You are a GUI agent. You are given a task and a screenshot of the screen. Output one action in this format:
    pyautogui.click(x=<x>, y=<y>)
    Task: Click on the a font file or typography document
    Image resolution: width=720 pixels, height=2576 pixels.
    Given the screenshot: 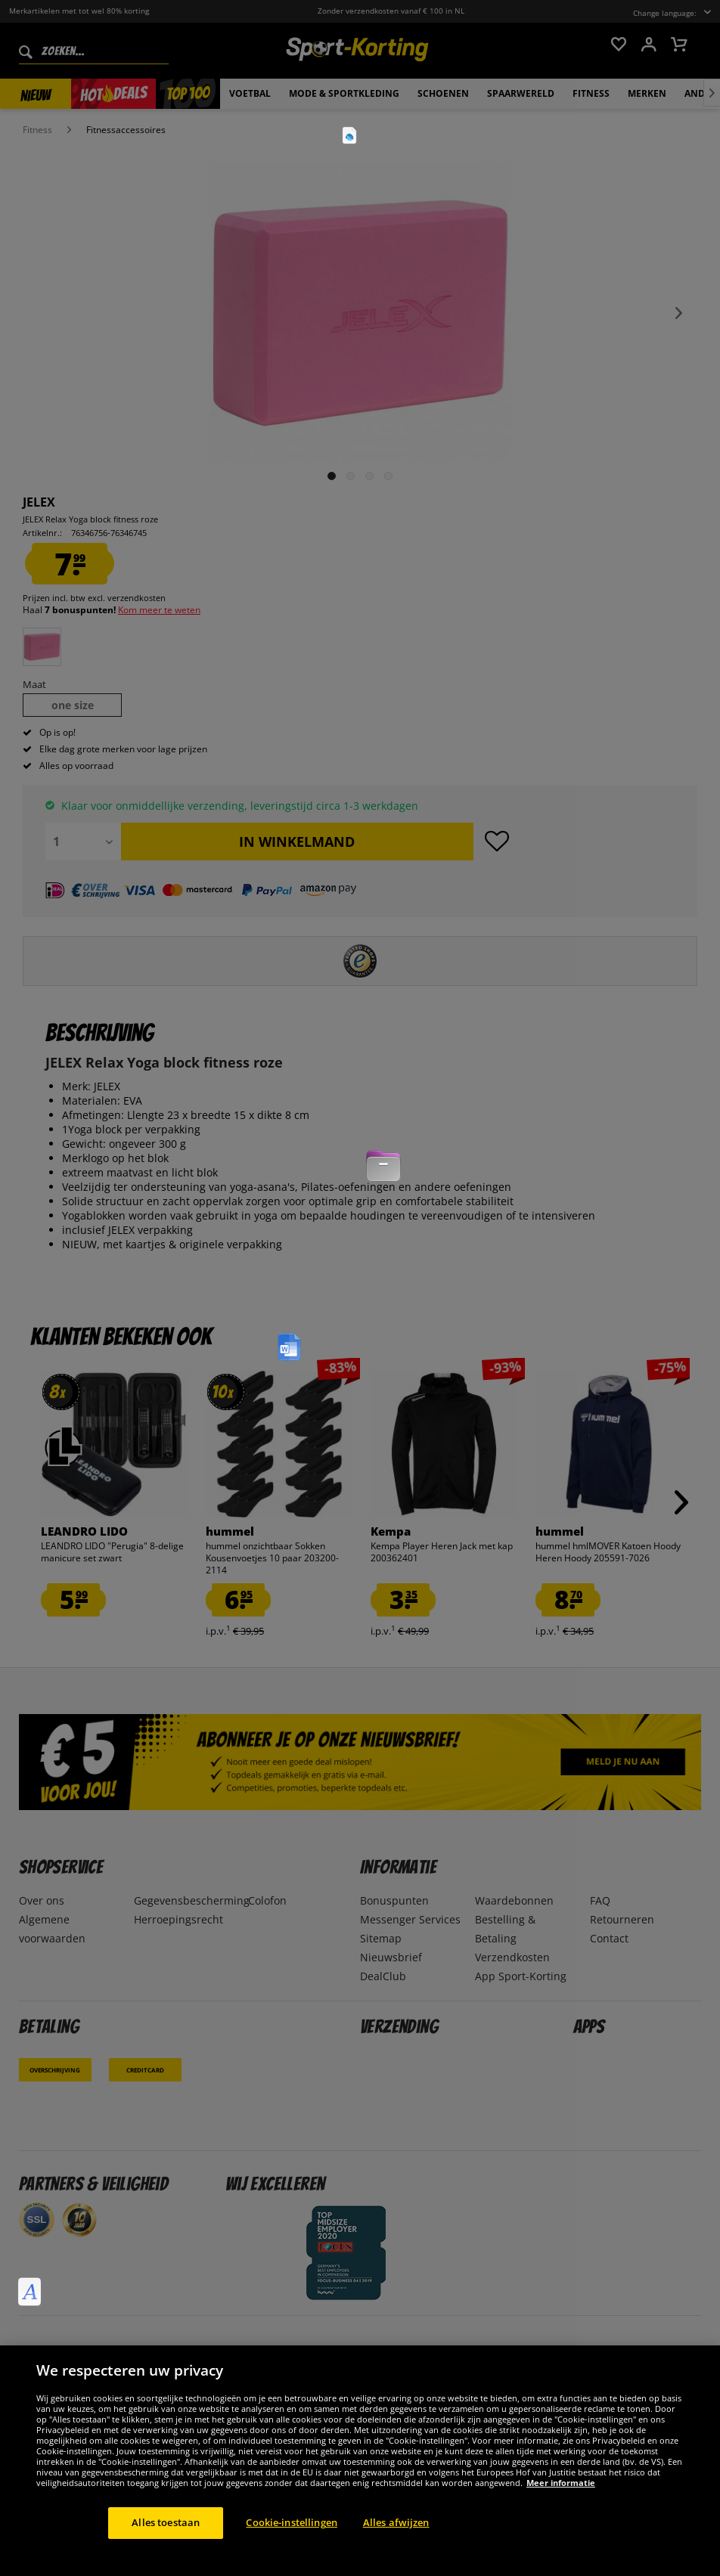 What is the action you would take?
    pyautogui.click(x=29, y=2292)
    